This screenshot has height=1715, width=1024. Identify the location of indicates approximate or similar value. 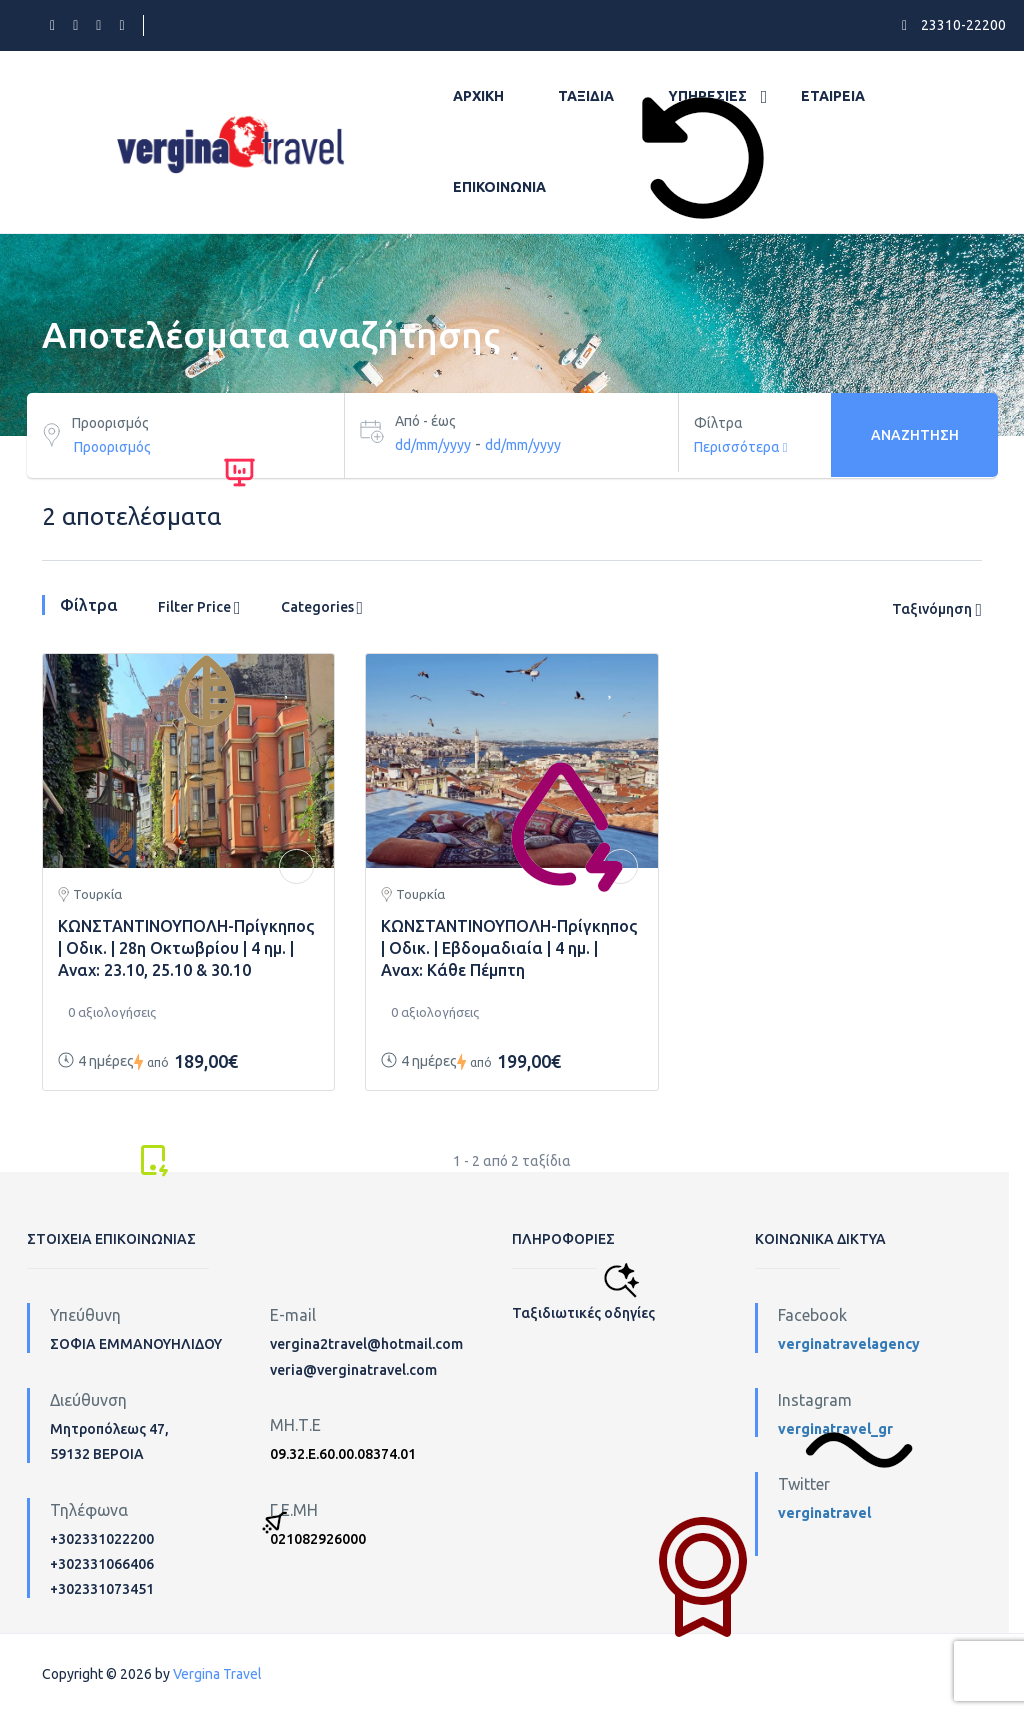
(859, 1450).